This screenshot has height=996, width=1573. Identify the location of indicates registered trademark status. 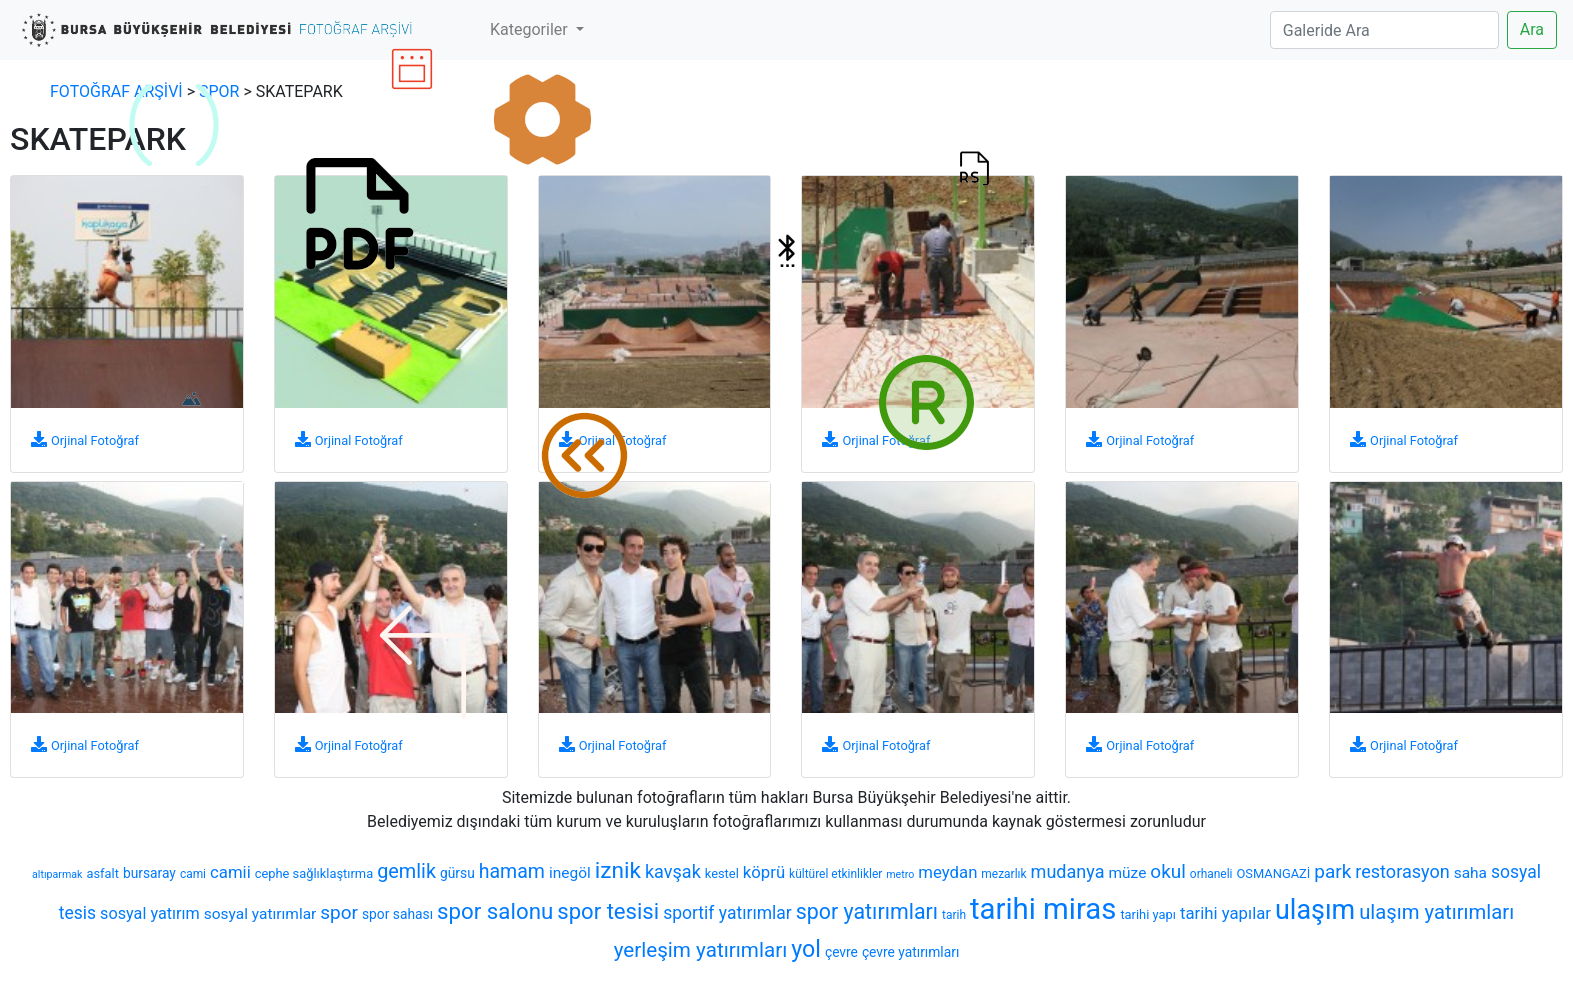
(926, 402).